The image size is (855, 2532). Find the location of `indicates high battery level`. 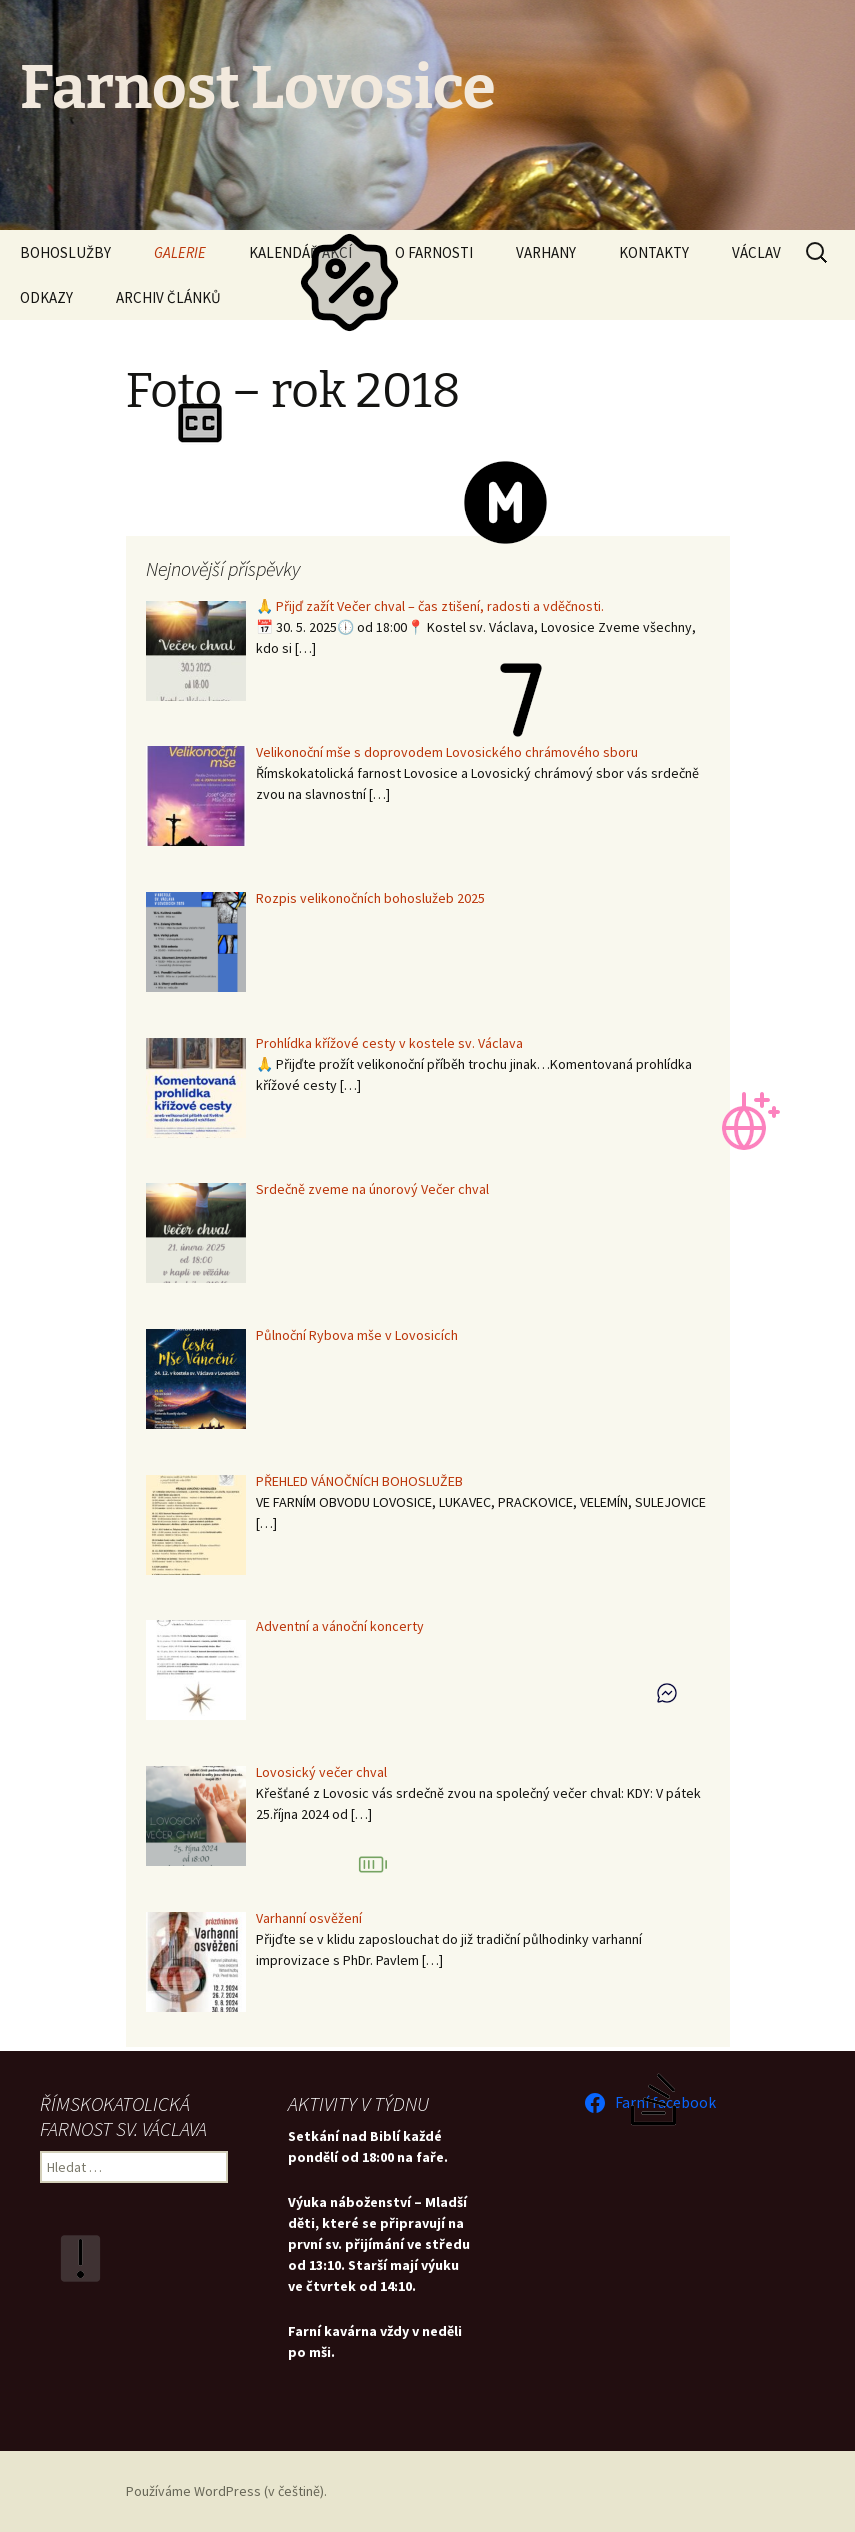

indicates high battery level is located at coordinates (372, 1864).